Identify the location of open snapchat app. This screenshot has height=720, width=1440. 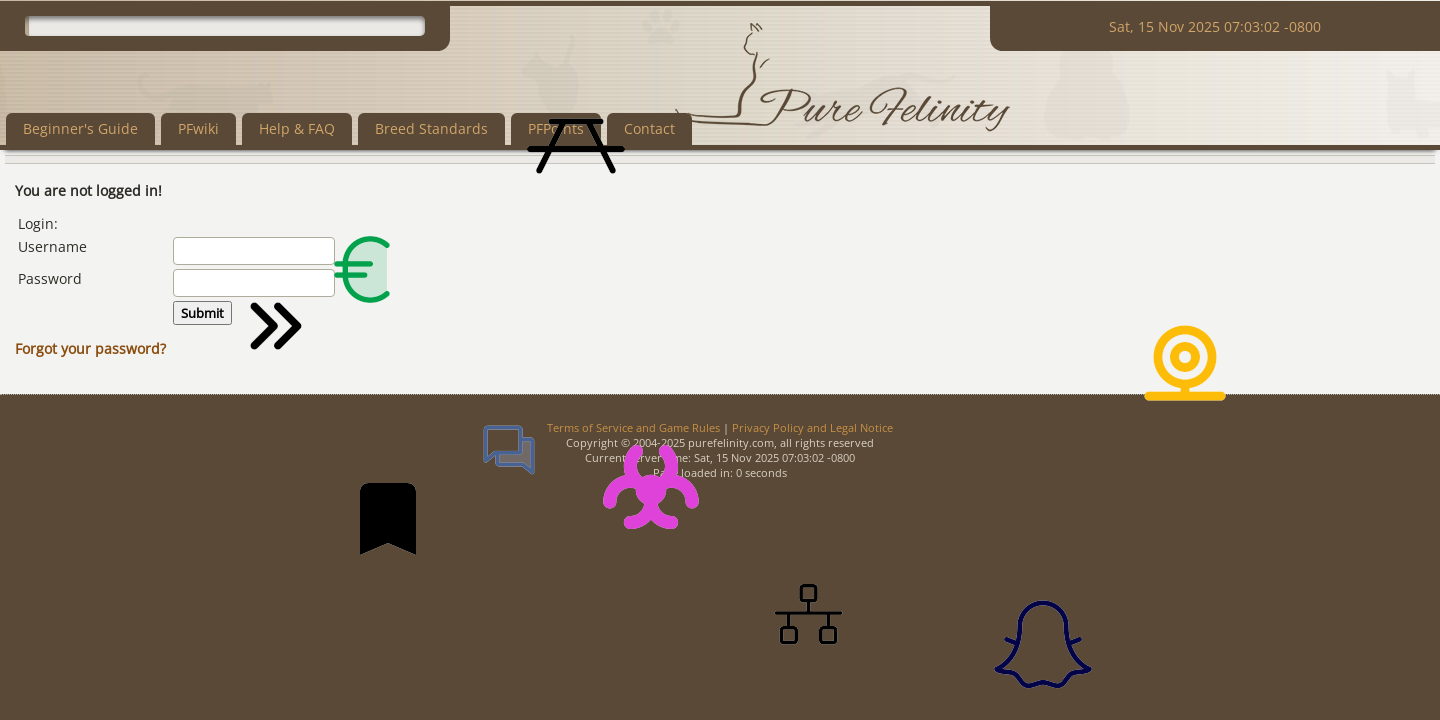
(1043, 646).